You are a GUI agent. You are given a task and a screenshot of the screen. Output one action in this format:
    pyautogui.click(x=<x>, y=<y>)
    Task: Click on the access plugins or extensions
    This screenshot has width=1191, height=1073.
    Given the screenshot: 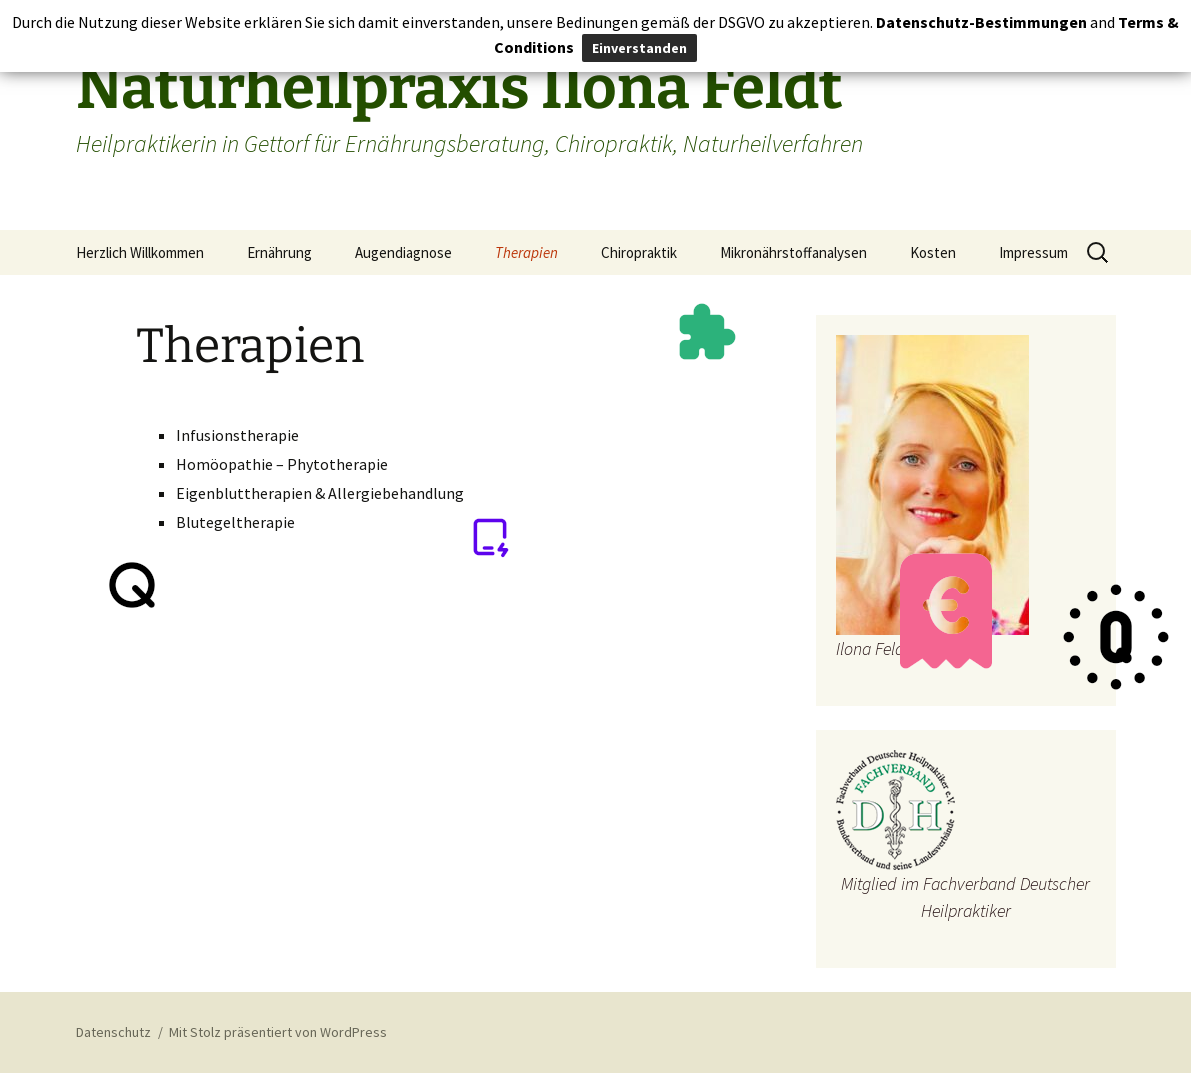 What is the action you would take?
    pyautogui.click(x=707, y=331)
    